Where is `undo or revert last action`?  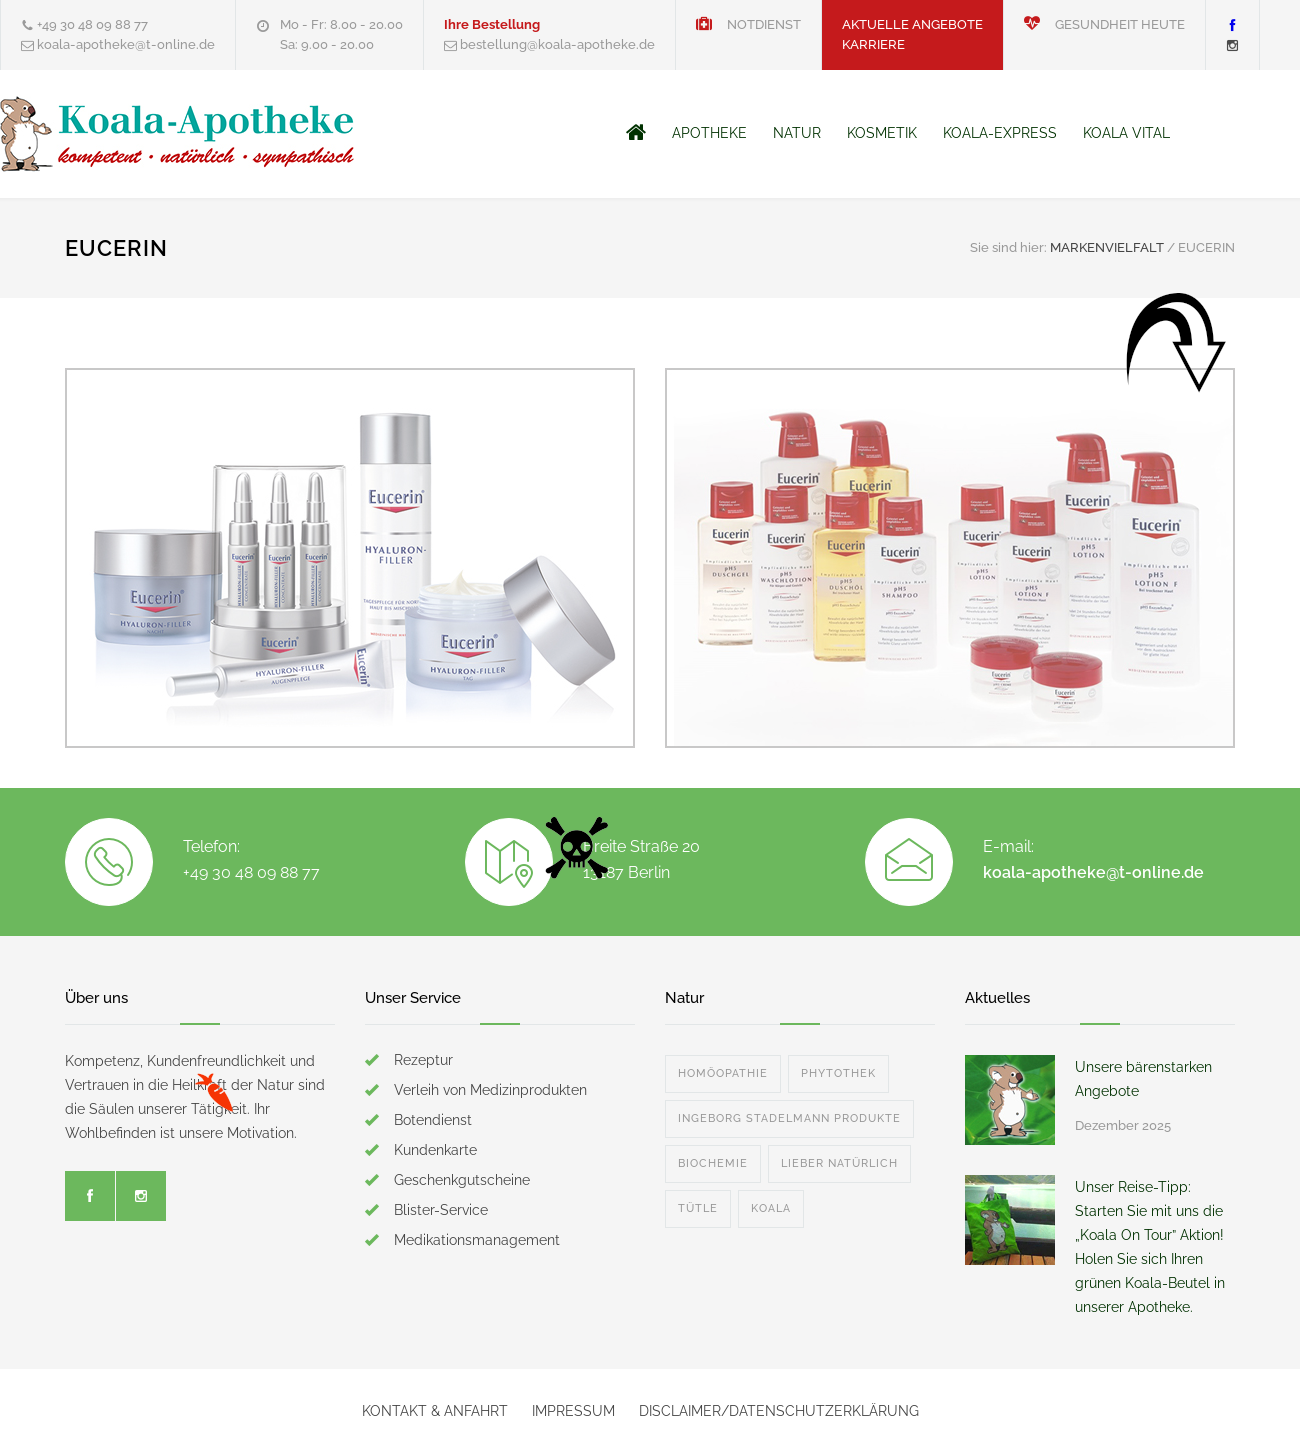 undo or revert last action is located at coordinates (1175, 342).